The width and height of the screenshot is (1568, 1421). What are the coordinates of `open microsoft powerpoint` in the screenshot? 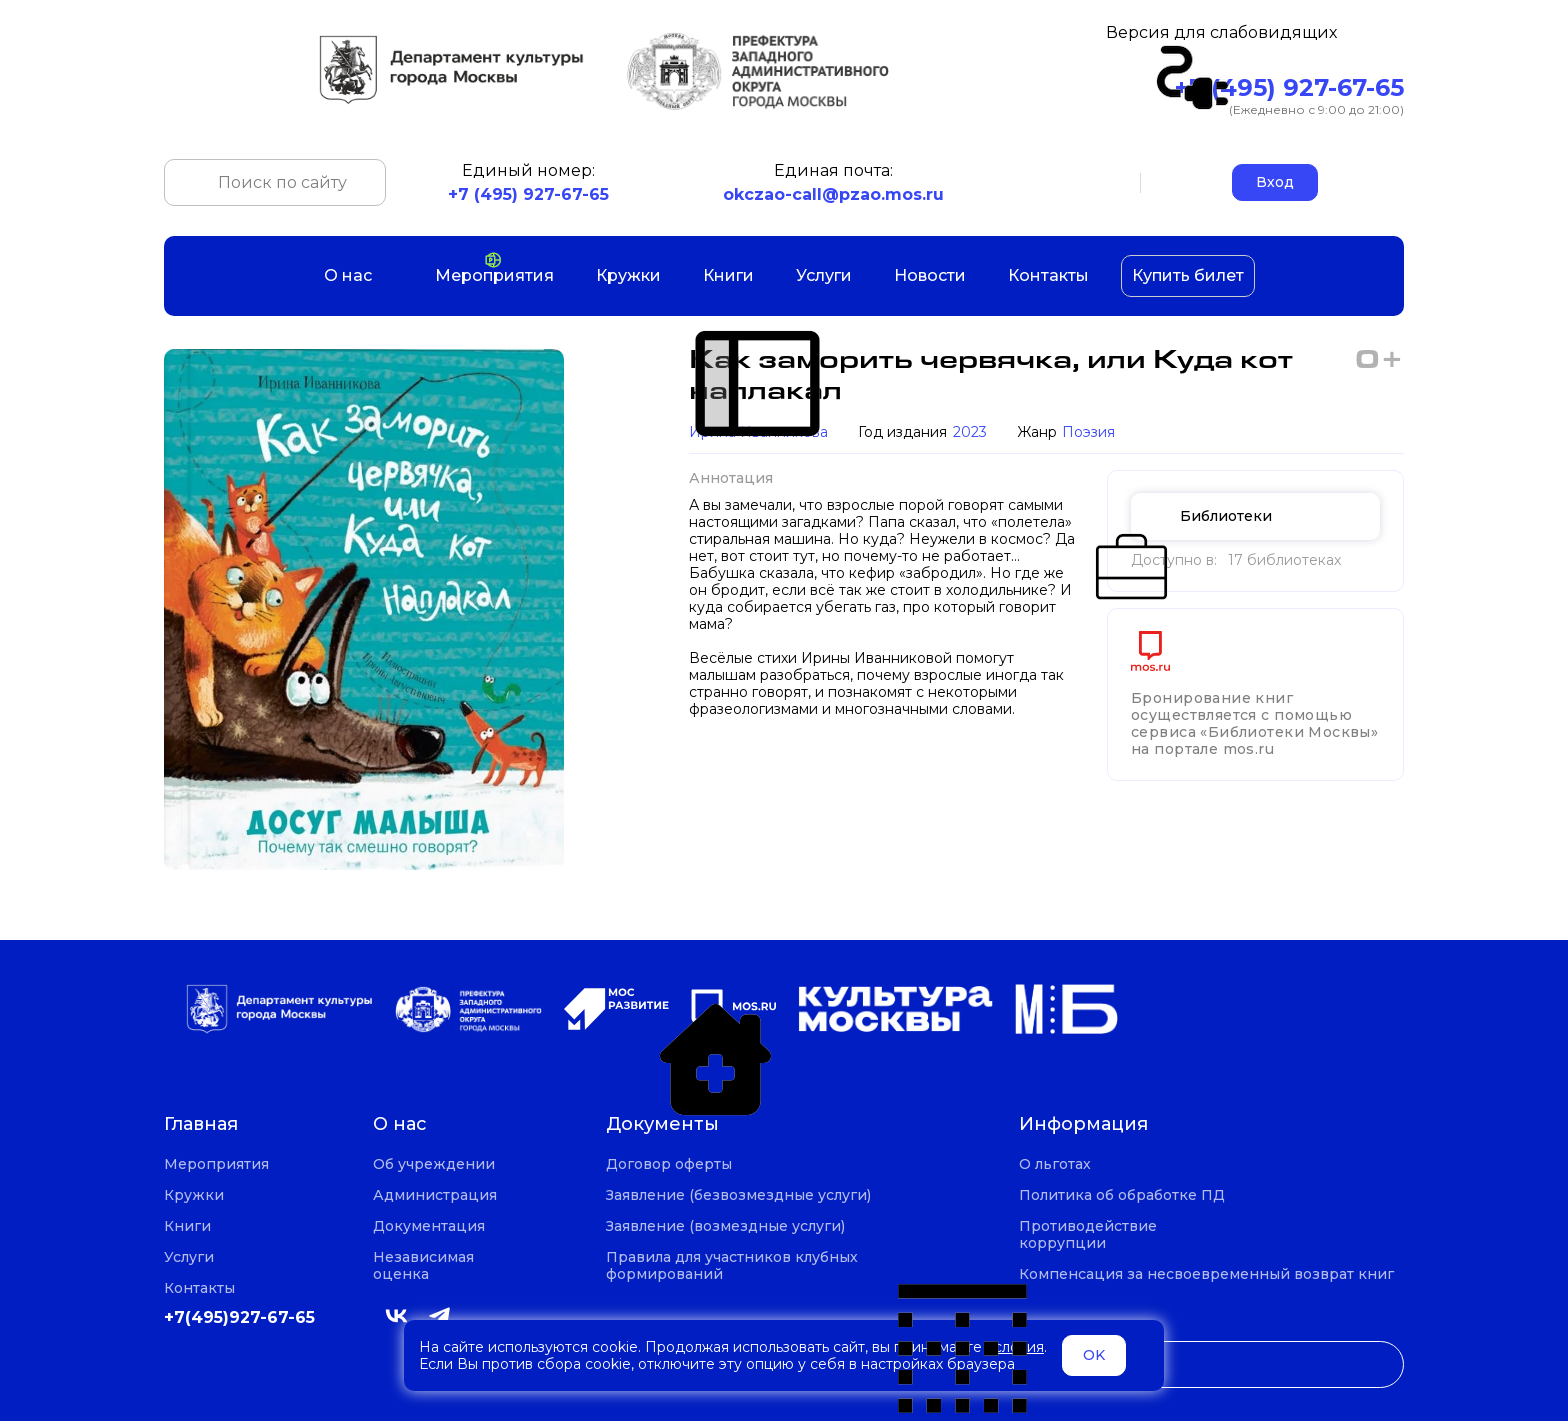 It's located at (493, 260).